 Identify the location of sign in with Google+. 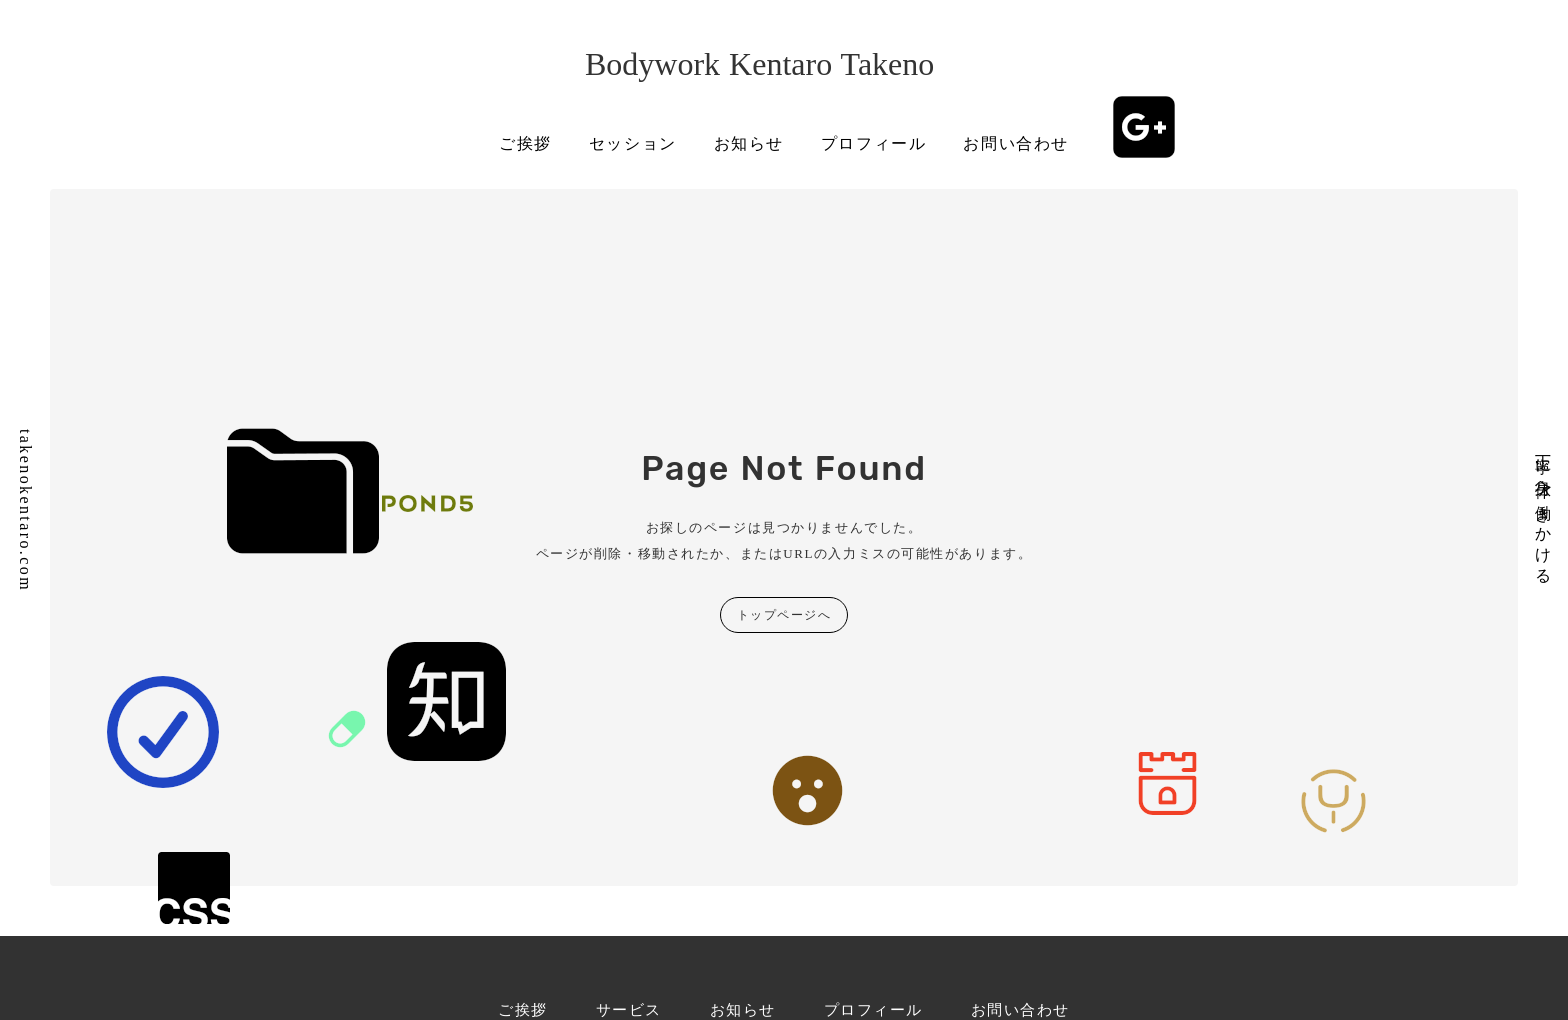
(1144, 127).